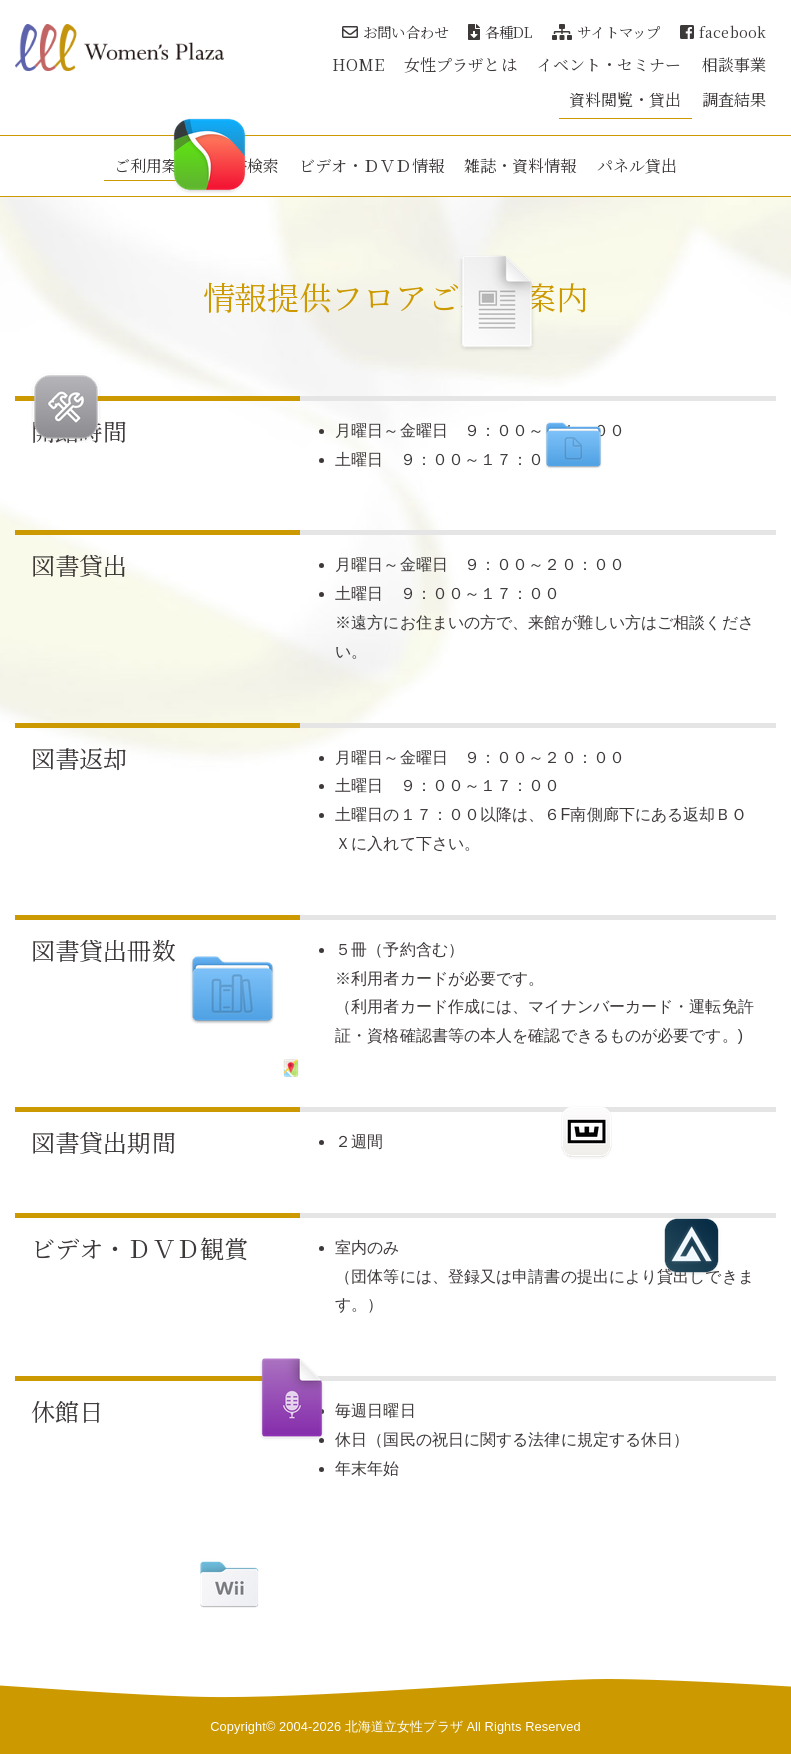 Image resolution: width=791 pixels, height=1754 pixels. What do you see at coordinates (573, 444) in the screenshot?
I see `open your documents folder` at bounding box center [573, 444].